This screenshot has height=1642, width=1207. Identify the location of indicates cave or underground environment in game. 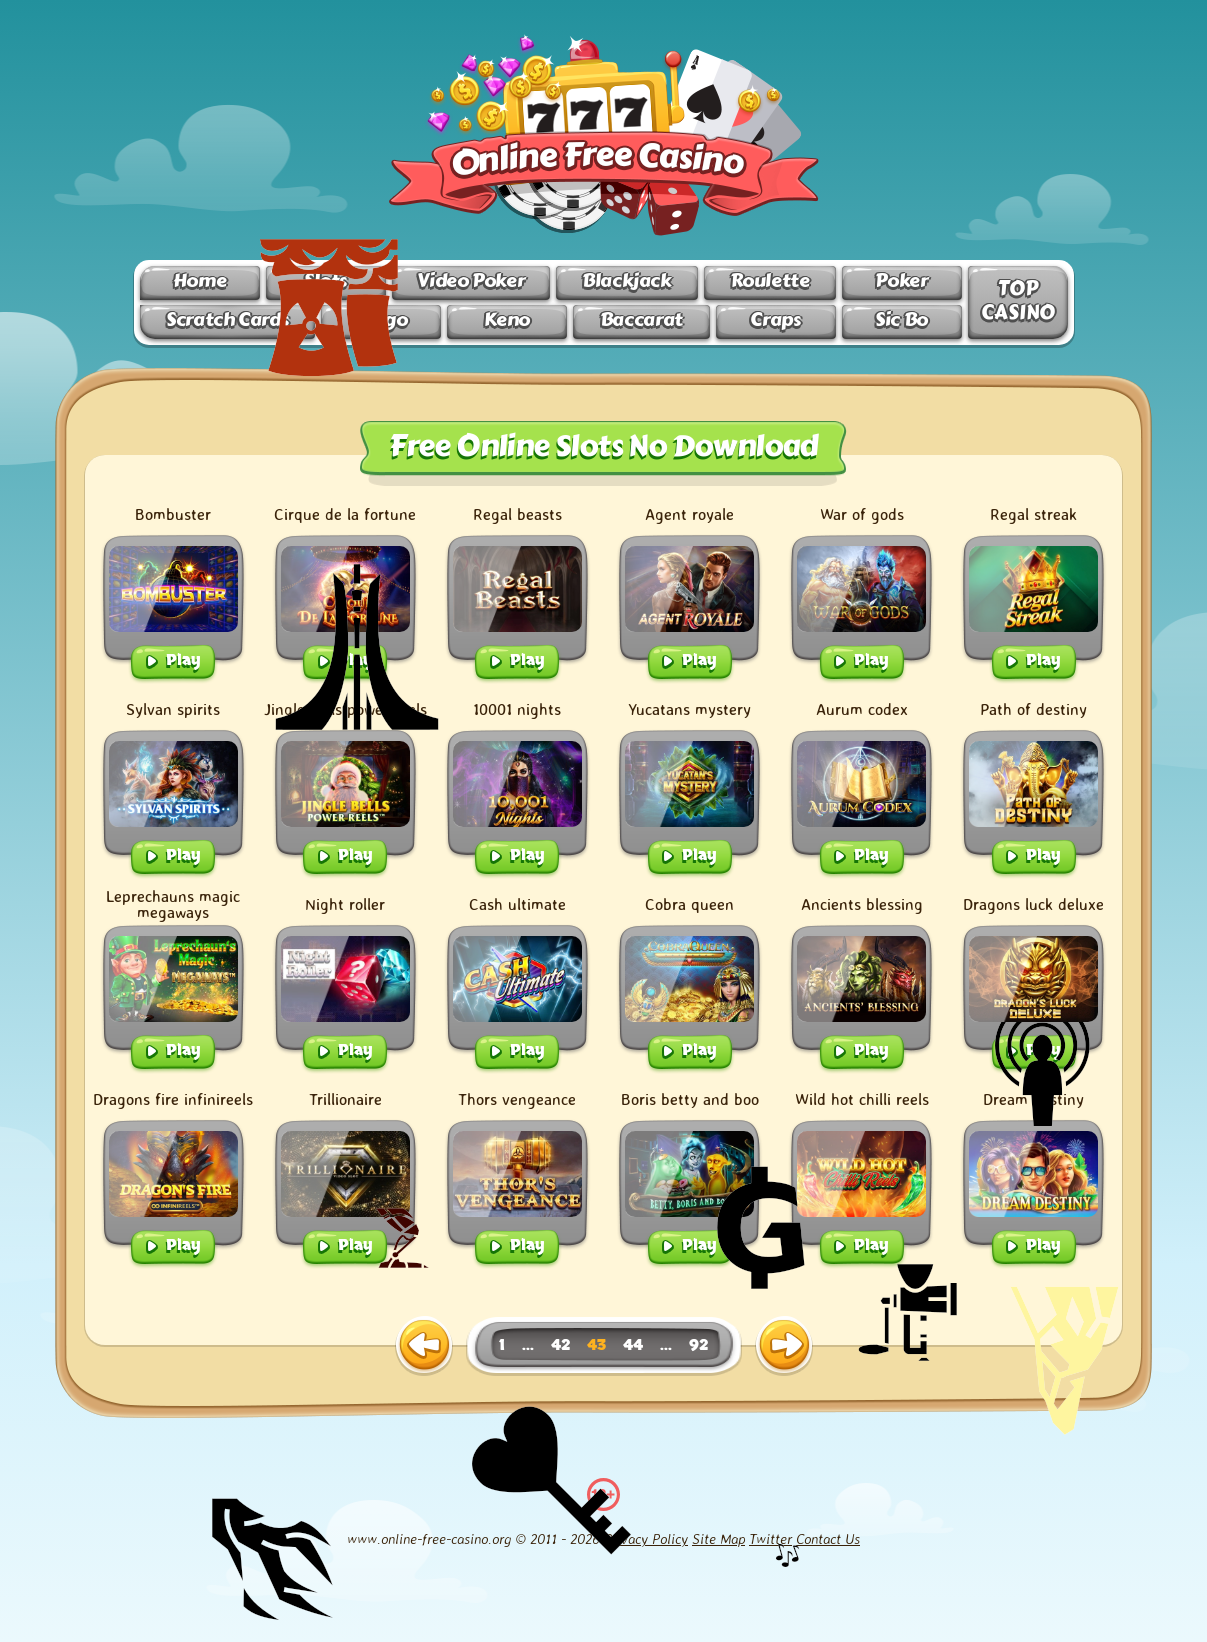
(1065, 1360).